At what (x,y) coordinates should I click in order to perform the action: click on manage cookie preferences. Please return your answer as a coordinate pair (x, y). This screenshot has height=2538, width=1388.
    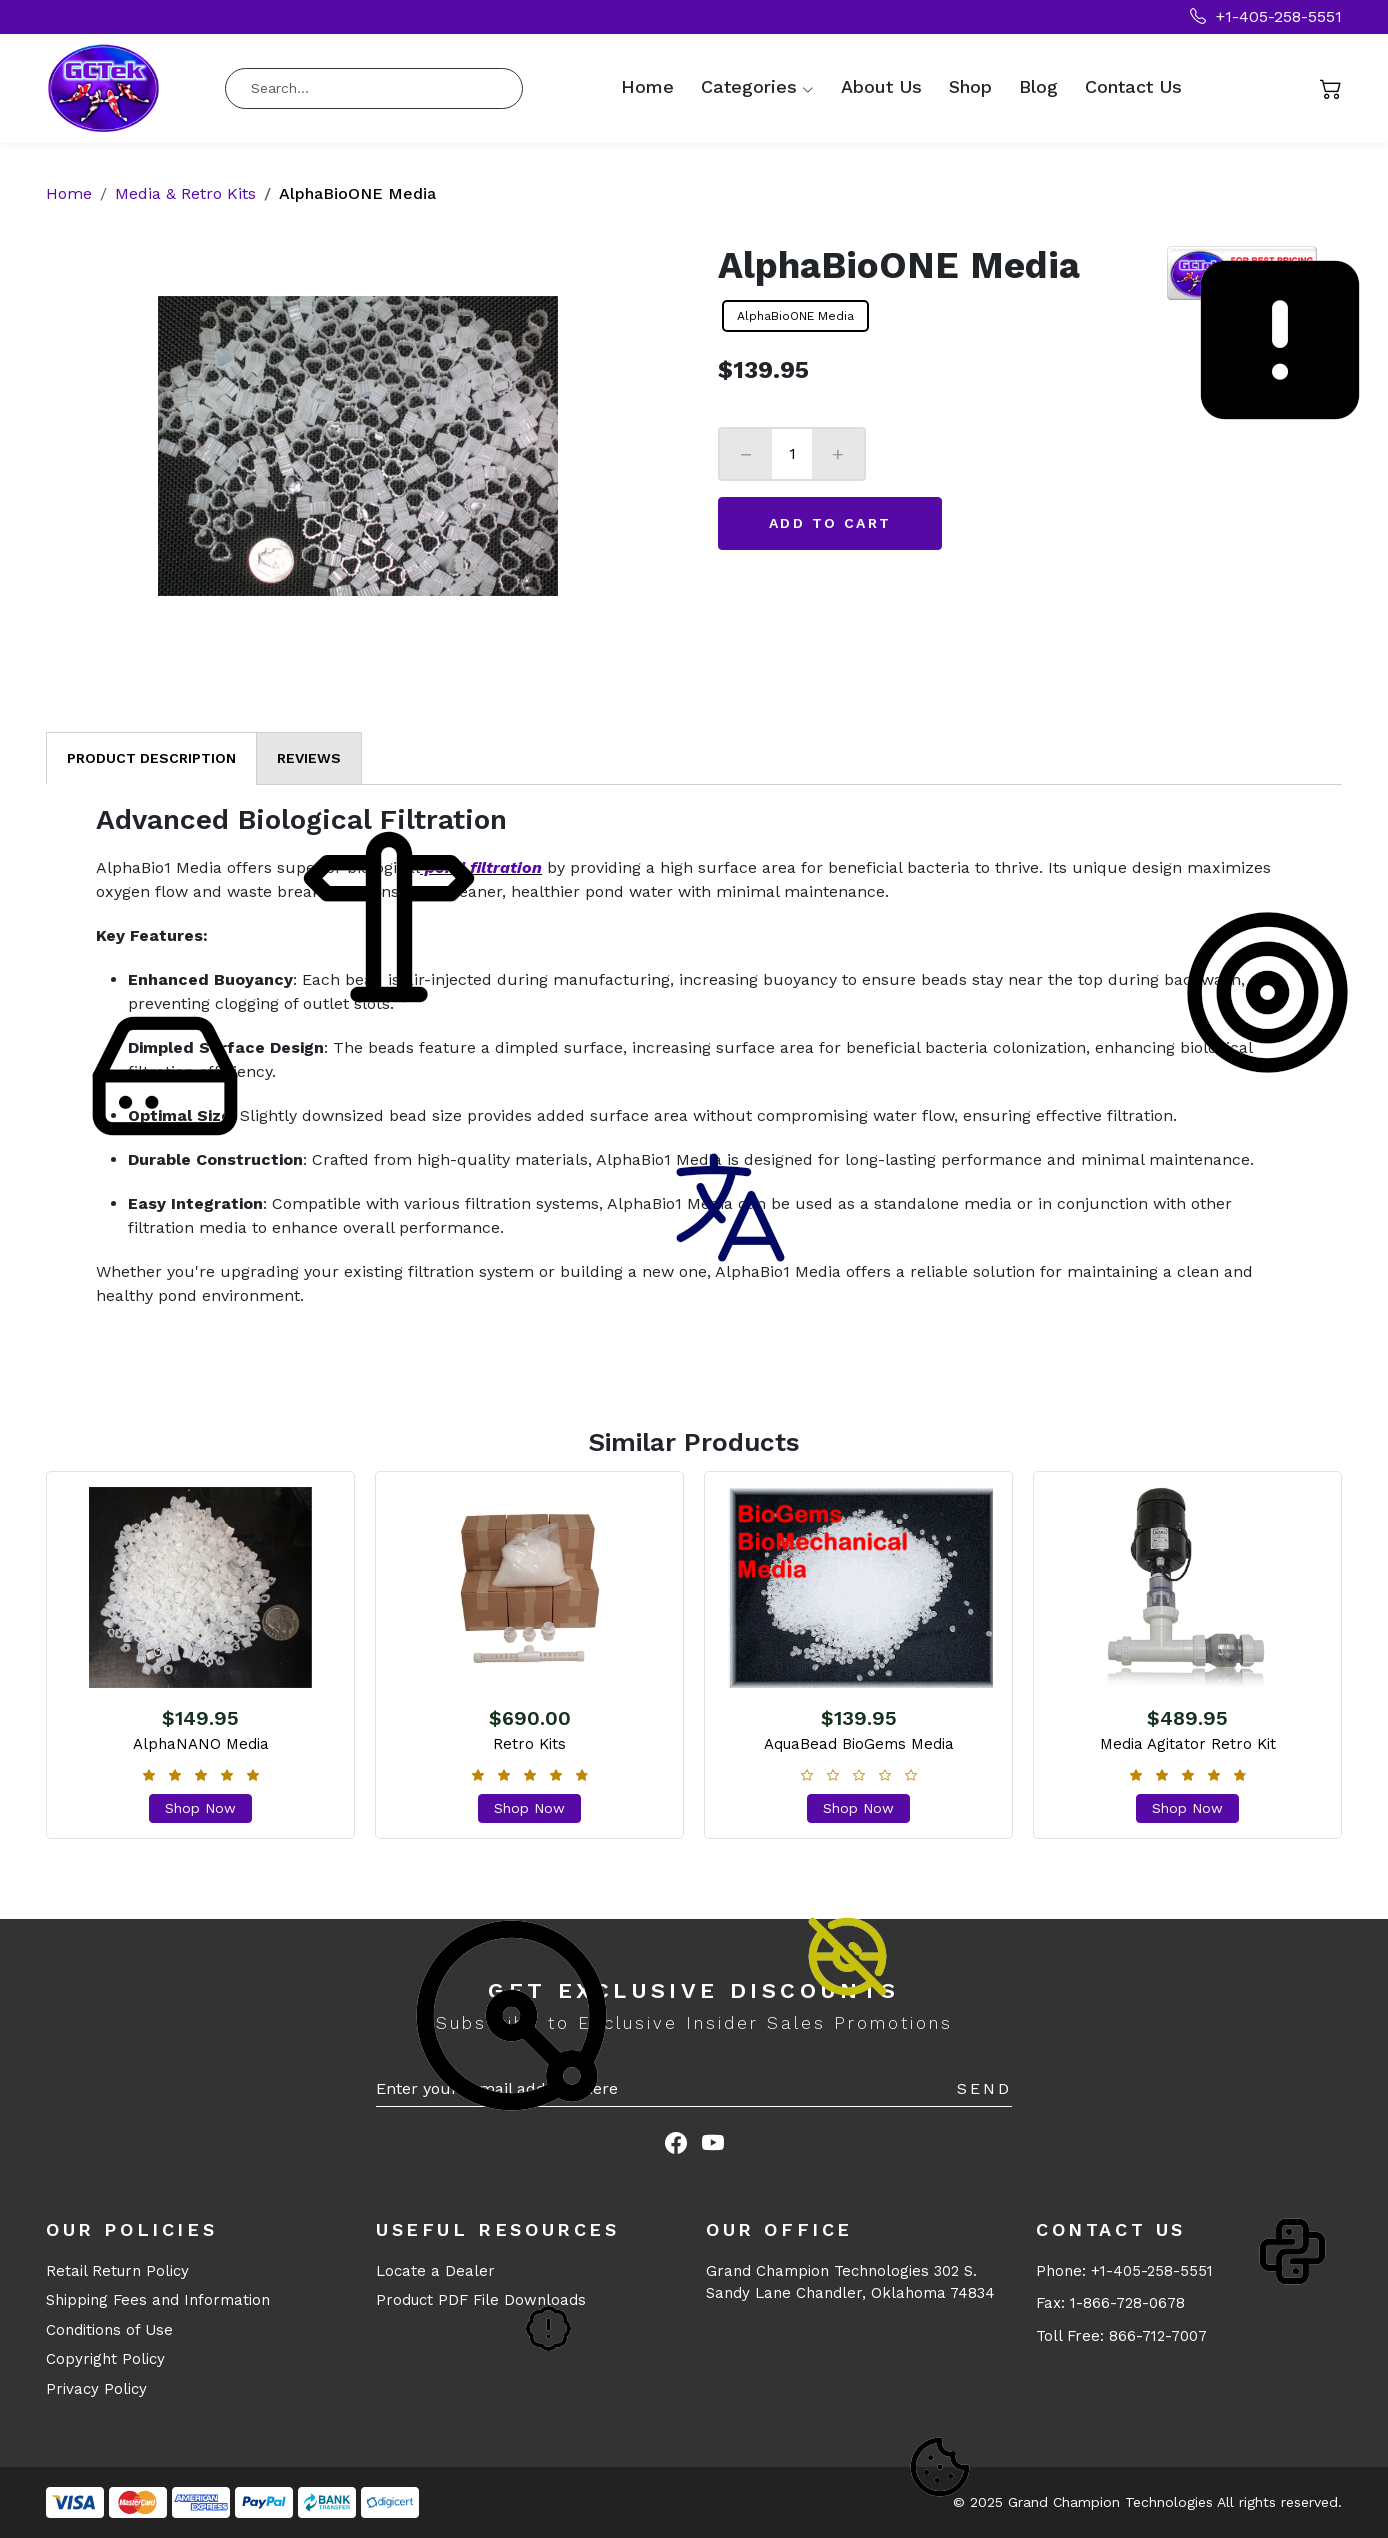
    Looking at the image, I should click on (940, 2467).